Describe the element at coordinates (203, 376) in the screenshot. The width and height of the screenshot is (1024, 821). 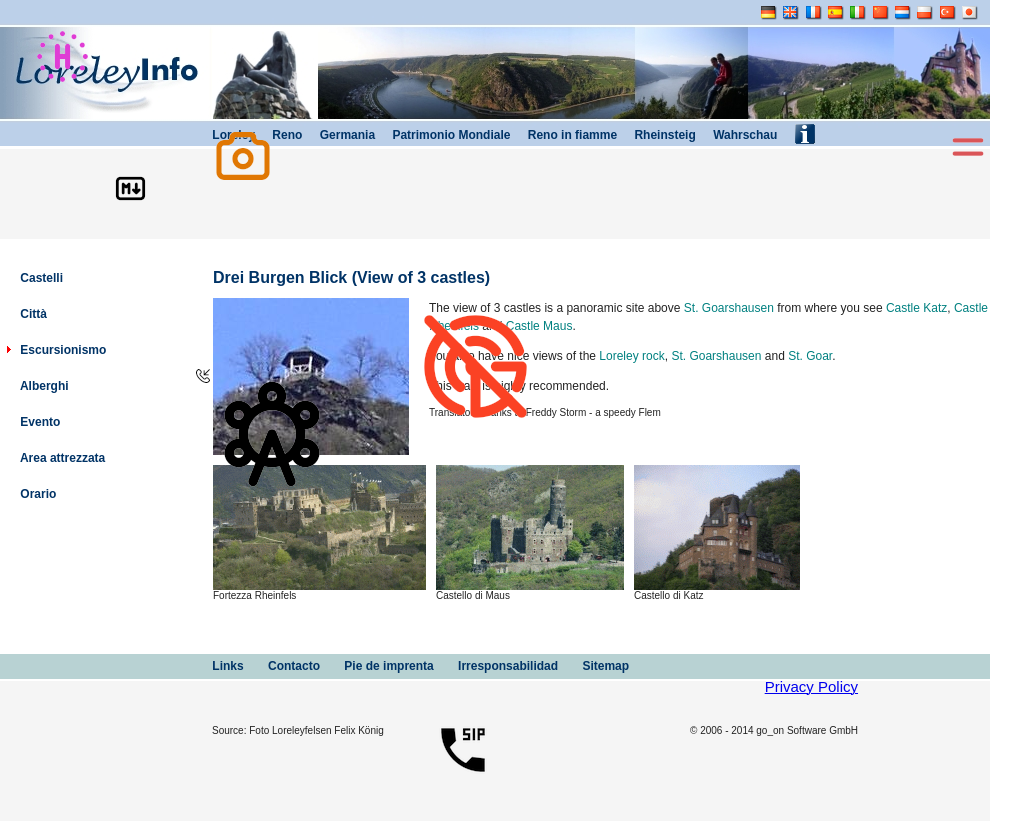
I see `indicates an incoming call` at that location.